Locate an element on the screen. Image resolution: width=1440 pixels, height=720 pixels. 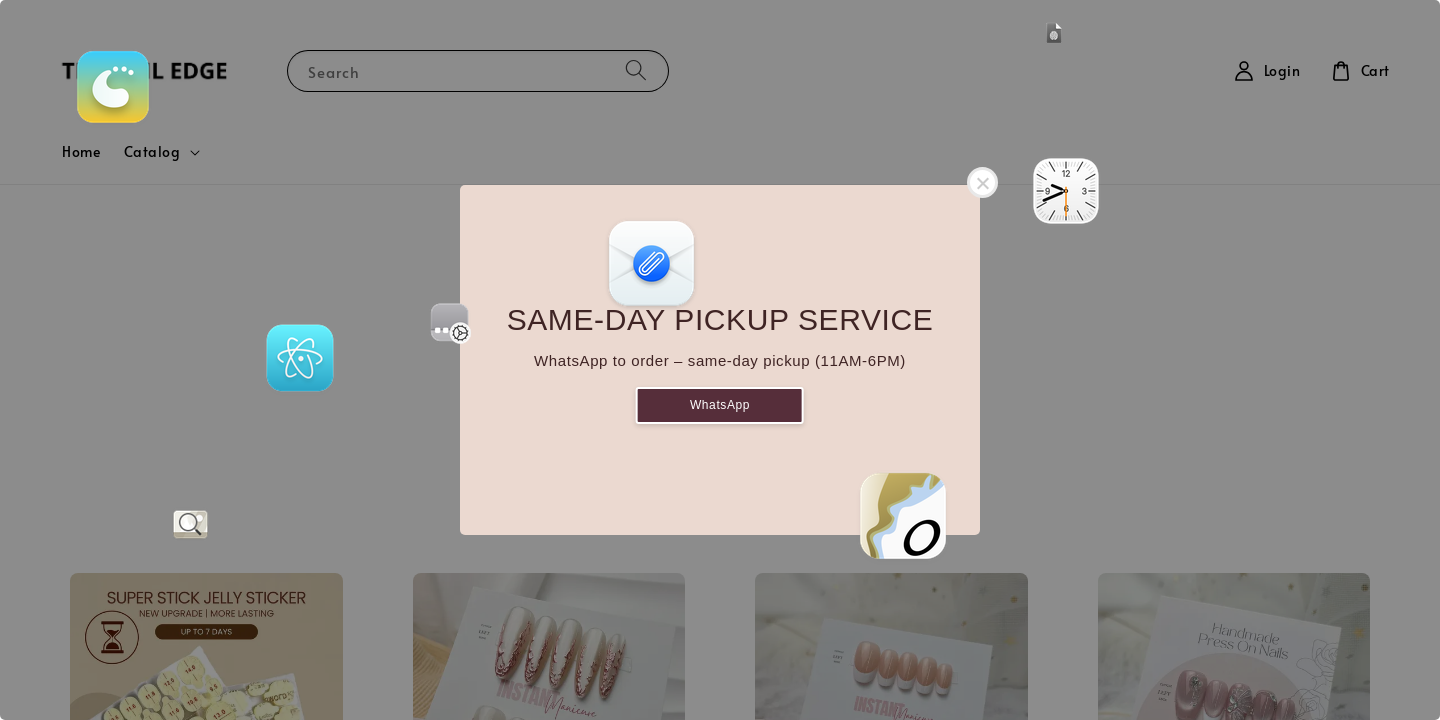
open the photo viewer application is located at coordinates (190, 524).